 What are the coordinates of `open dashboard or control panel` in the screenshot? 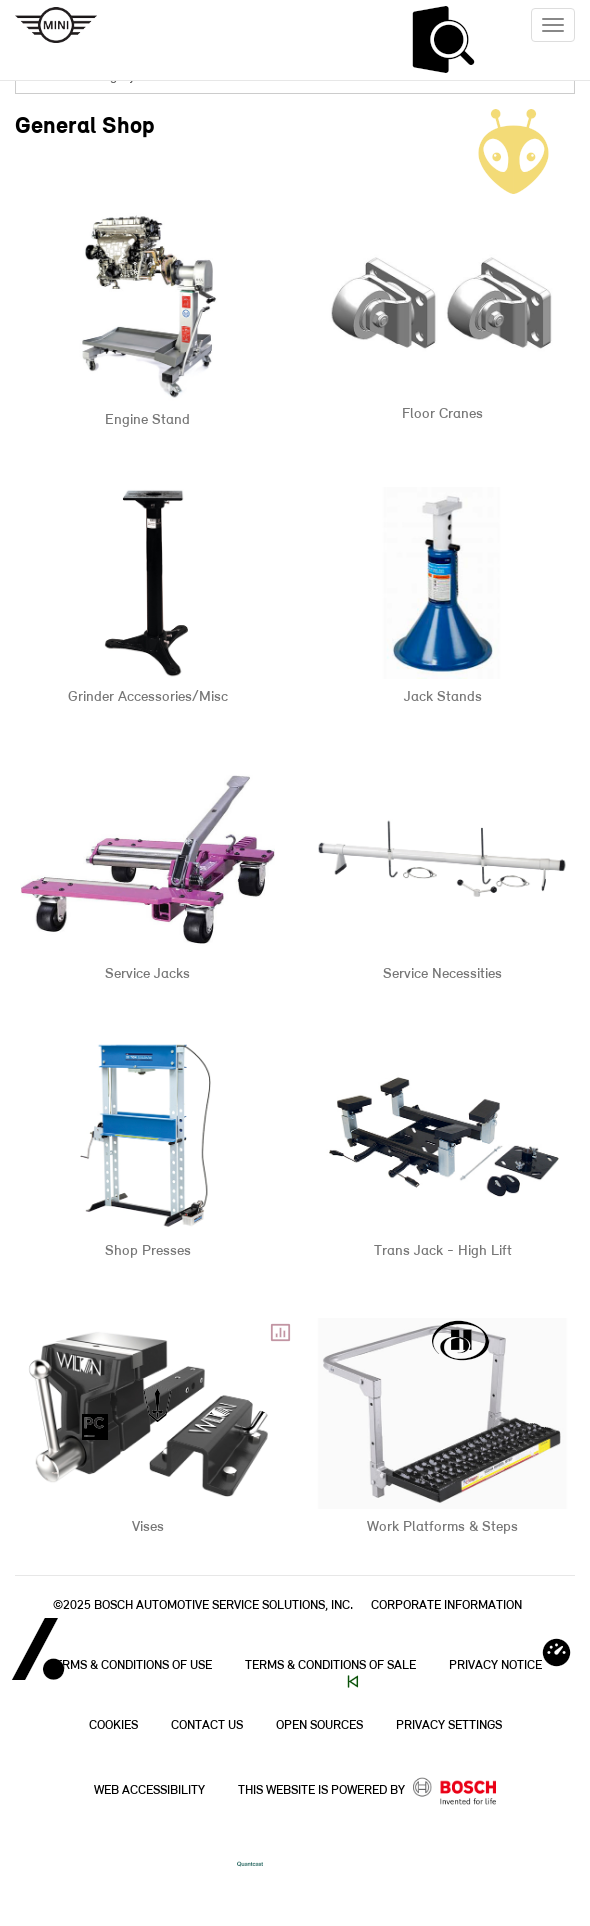 It's located at (556, 1652).